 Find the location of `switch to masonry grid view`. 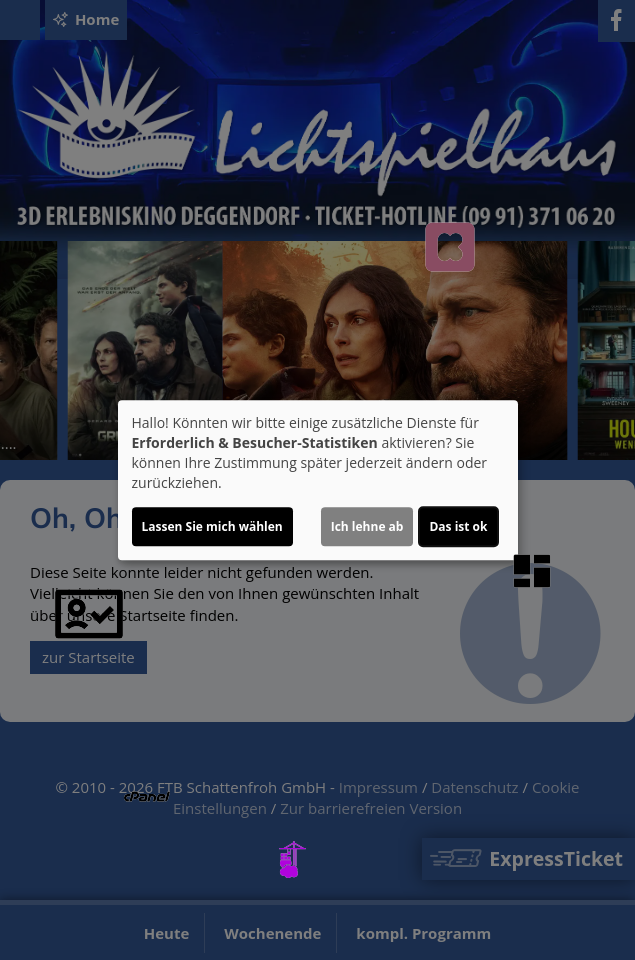

switch to masonry grid view is located at coordinates (532, 571).